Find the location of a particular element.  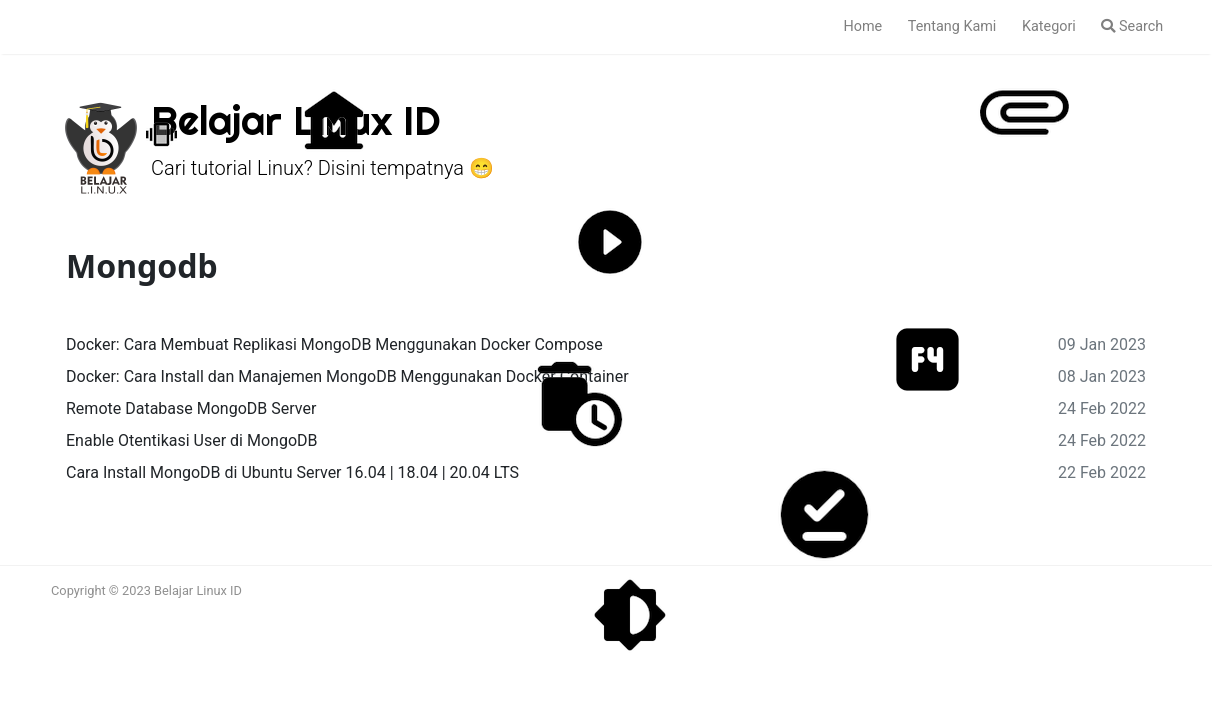

keyboard shortcut indicator for F4 function key is located at coordinates (927, 359).